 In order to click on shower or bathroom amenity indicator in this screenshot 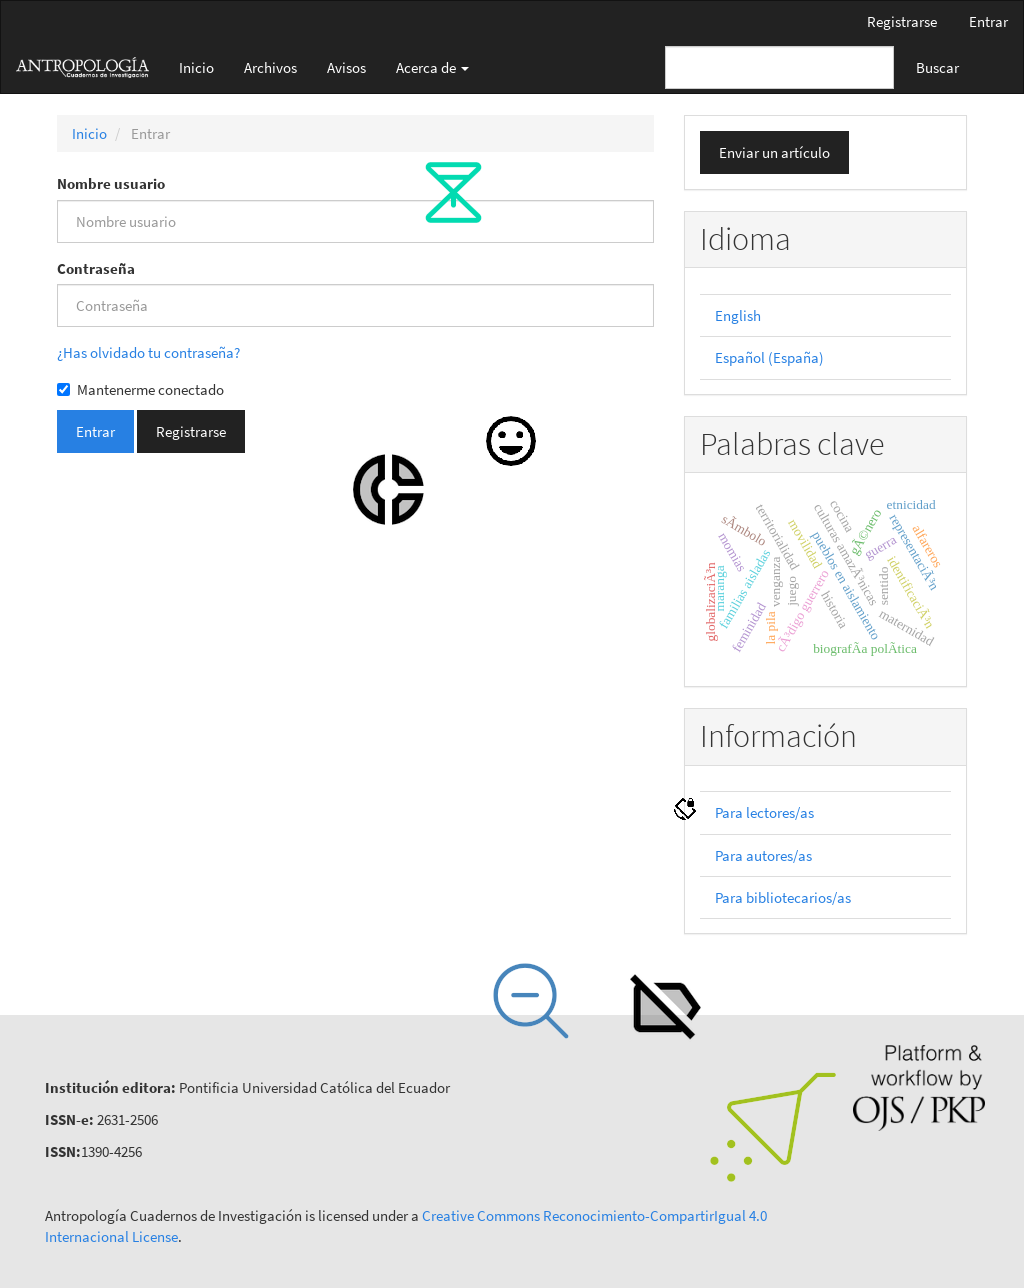, I will do `click(771, 1121)`.